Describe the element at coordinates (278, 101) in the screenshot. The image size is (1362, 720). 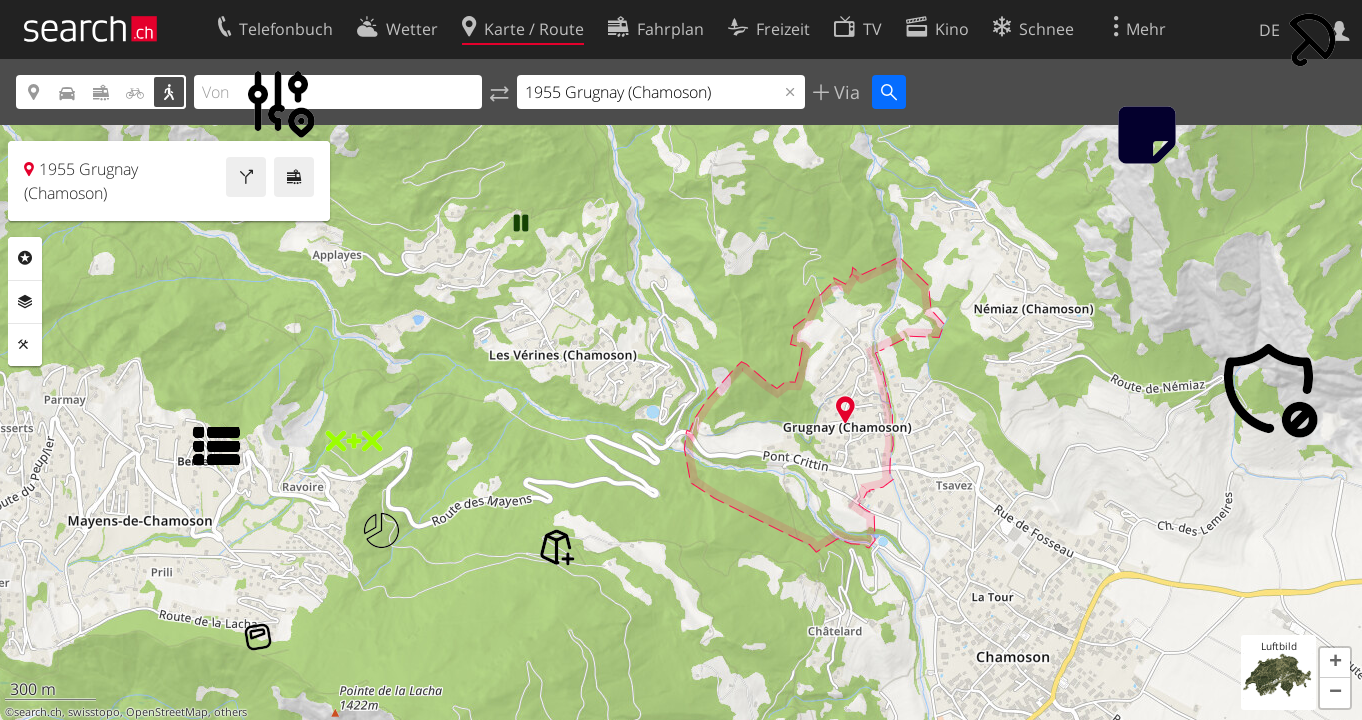
I see `pin or save current filter settings` at that location.